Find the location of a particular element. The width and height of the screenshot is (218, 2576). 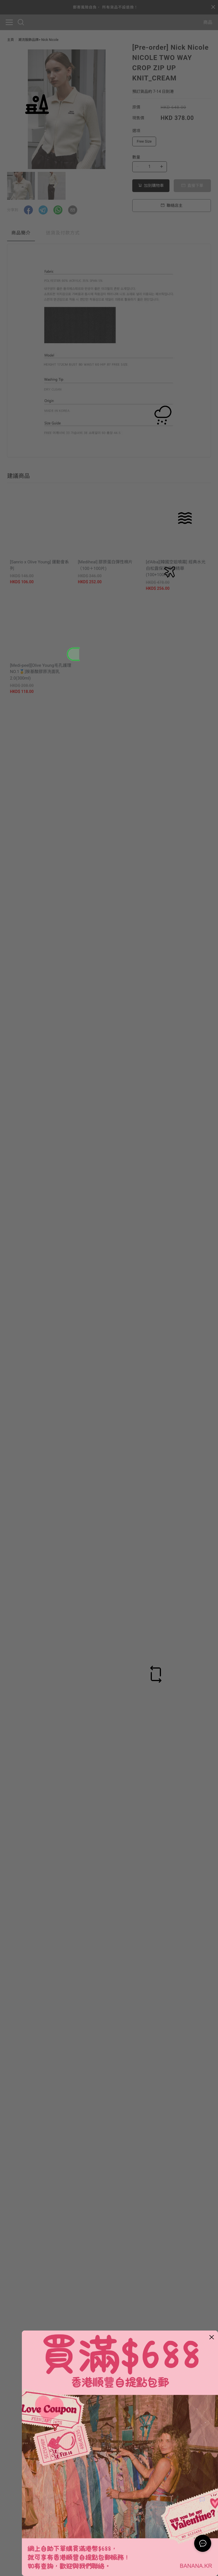

enable airplane mode is located at coordinates (170, 572).